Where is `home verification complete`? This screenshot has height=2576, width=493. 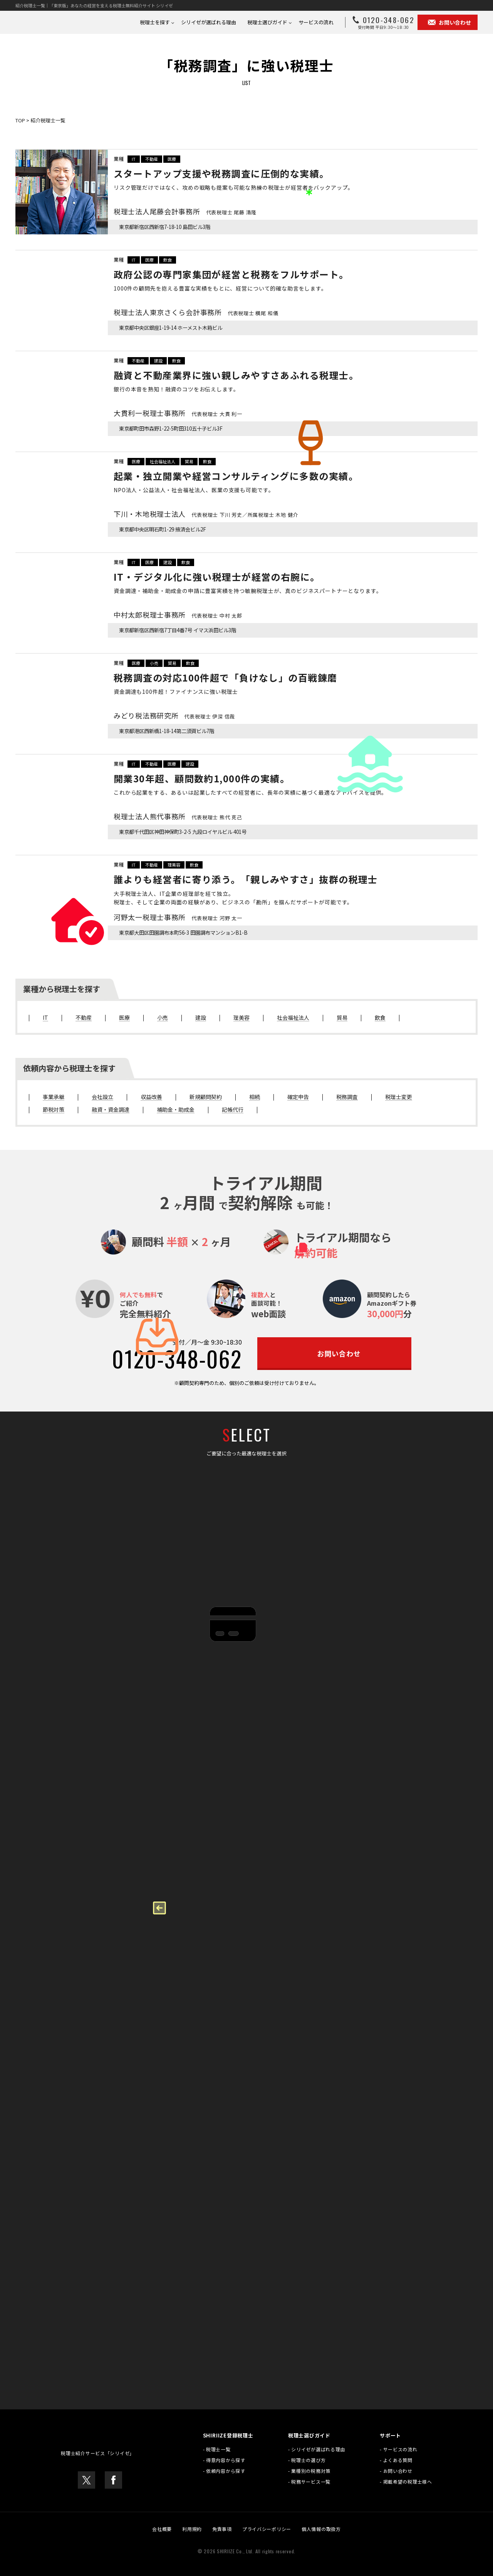
home verification complete is located at coordinates (76, 920).